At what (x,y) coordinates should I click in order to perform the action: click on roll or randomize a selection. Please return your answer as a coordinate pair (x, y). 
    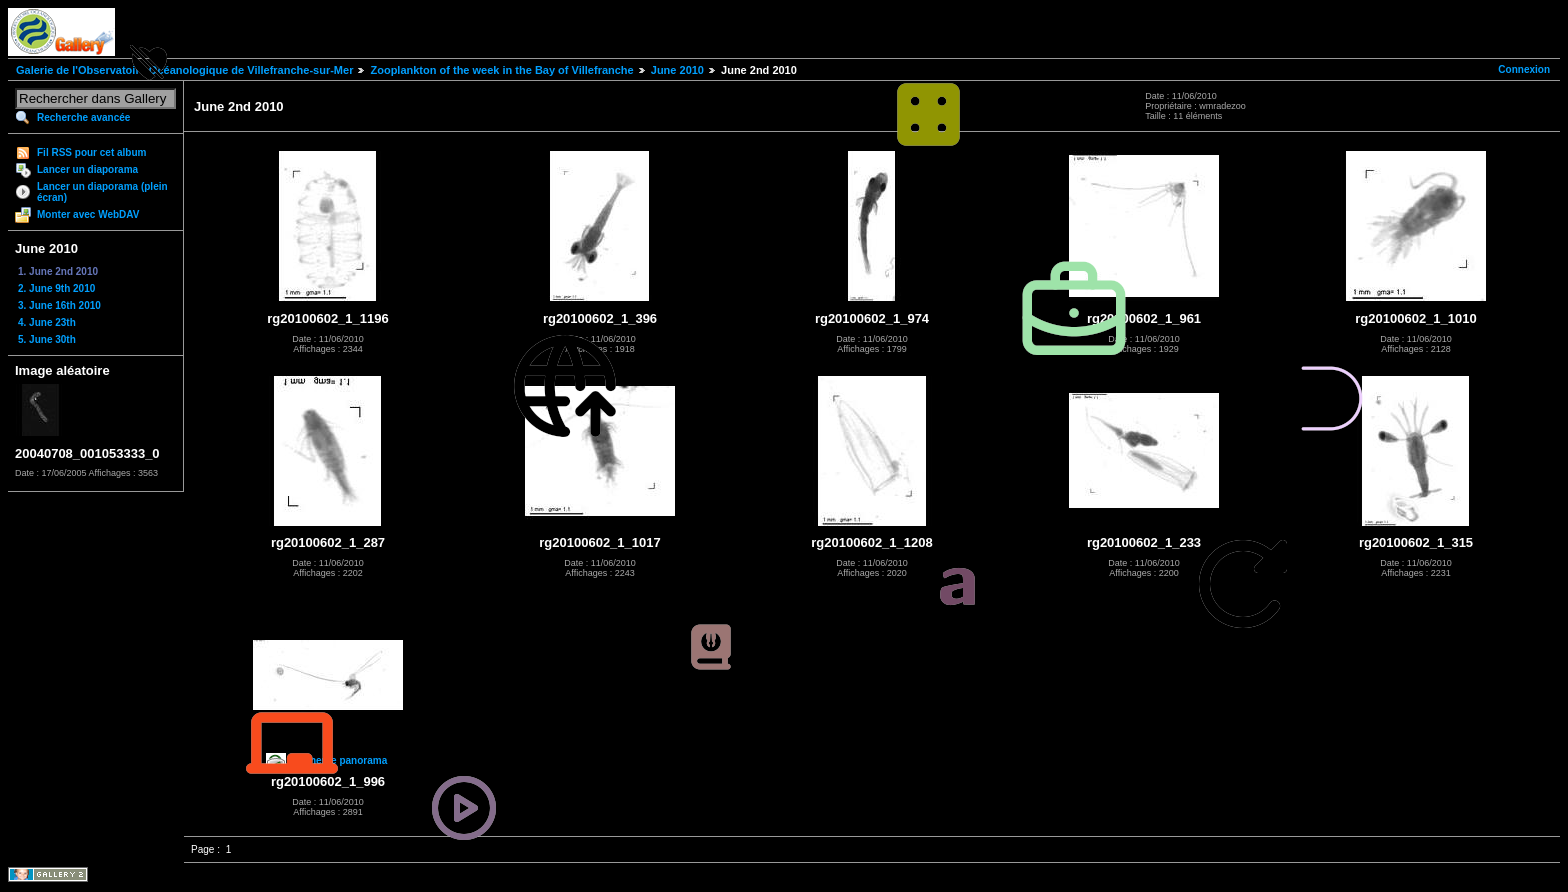
    Looking at the image, I should click on (928, 114).